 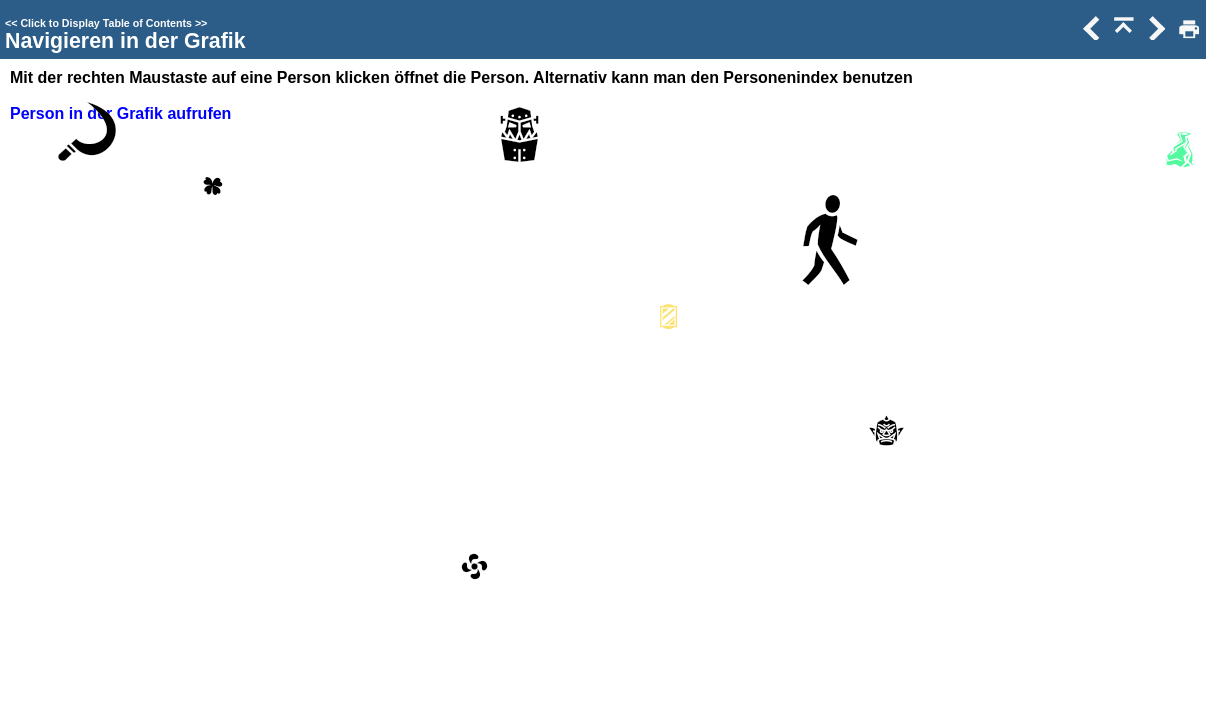 What do you see at coordinates (830, 240) in the screenshot?
I see `switch to walking directions` at bounding box center [830, 240].